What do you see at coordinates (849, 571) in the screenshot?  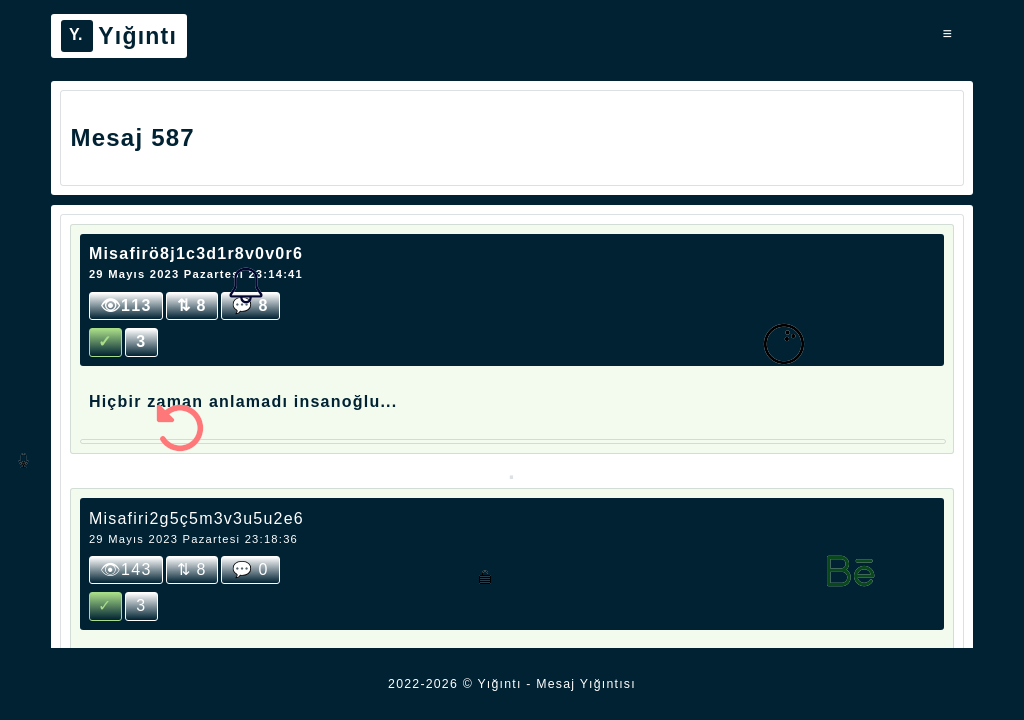 I see `visit behance profile or portfolio` at bounding box center [849, 571].